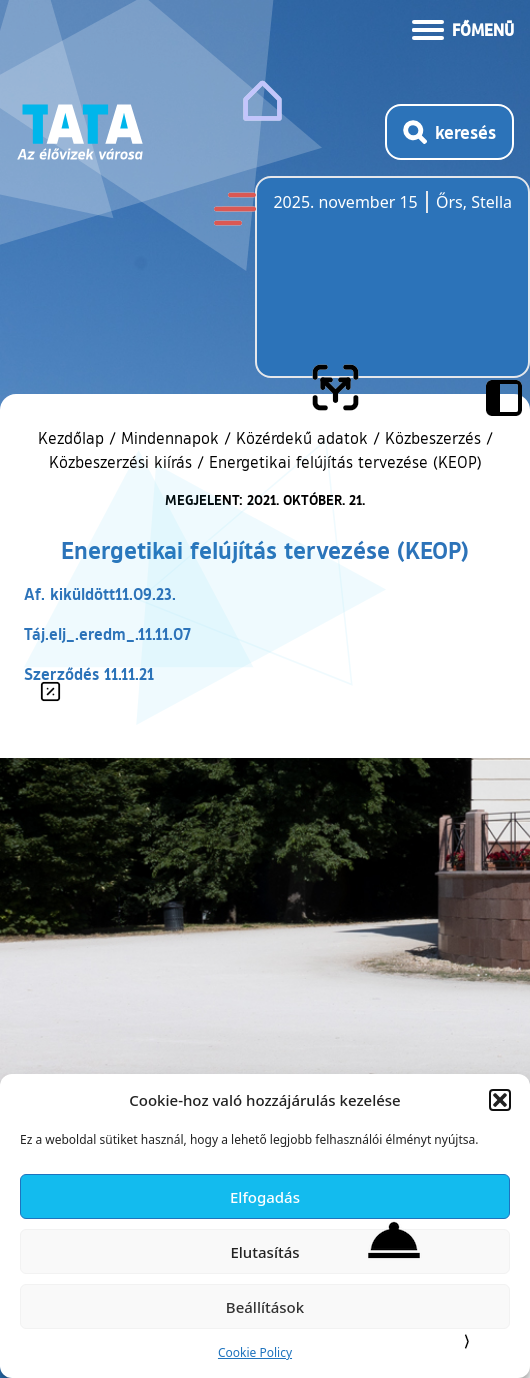 The width and height of the screenshot is (530, 1378). I want to click on toggle sidebar panel visibility, so click(504, 398).